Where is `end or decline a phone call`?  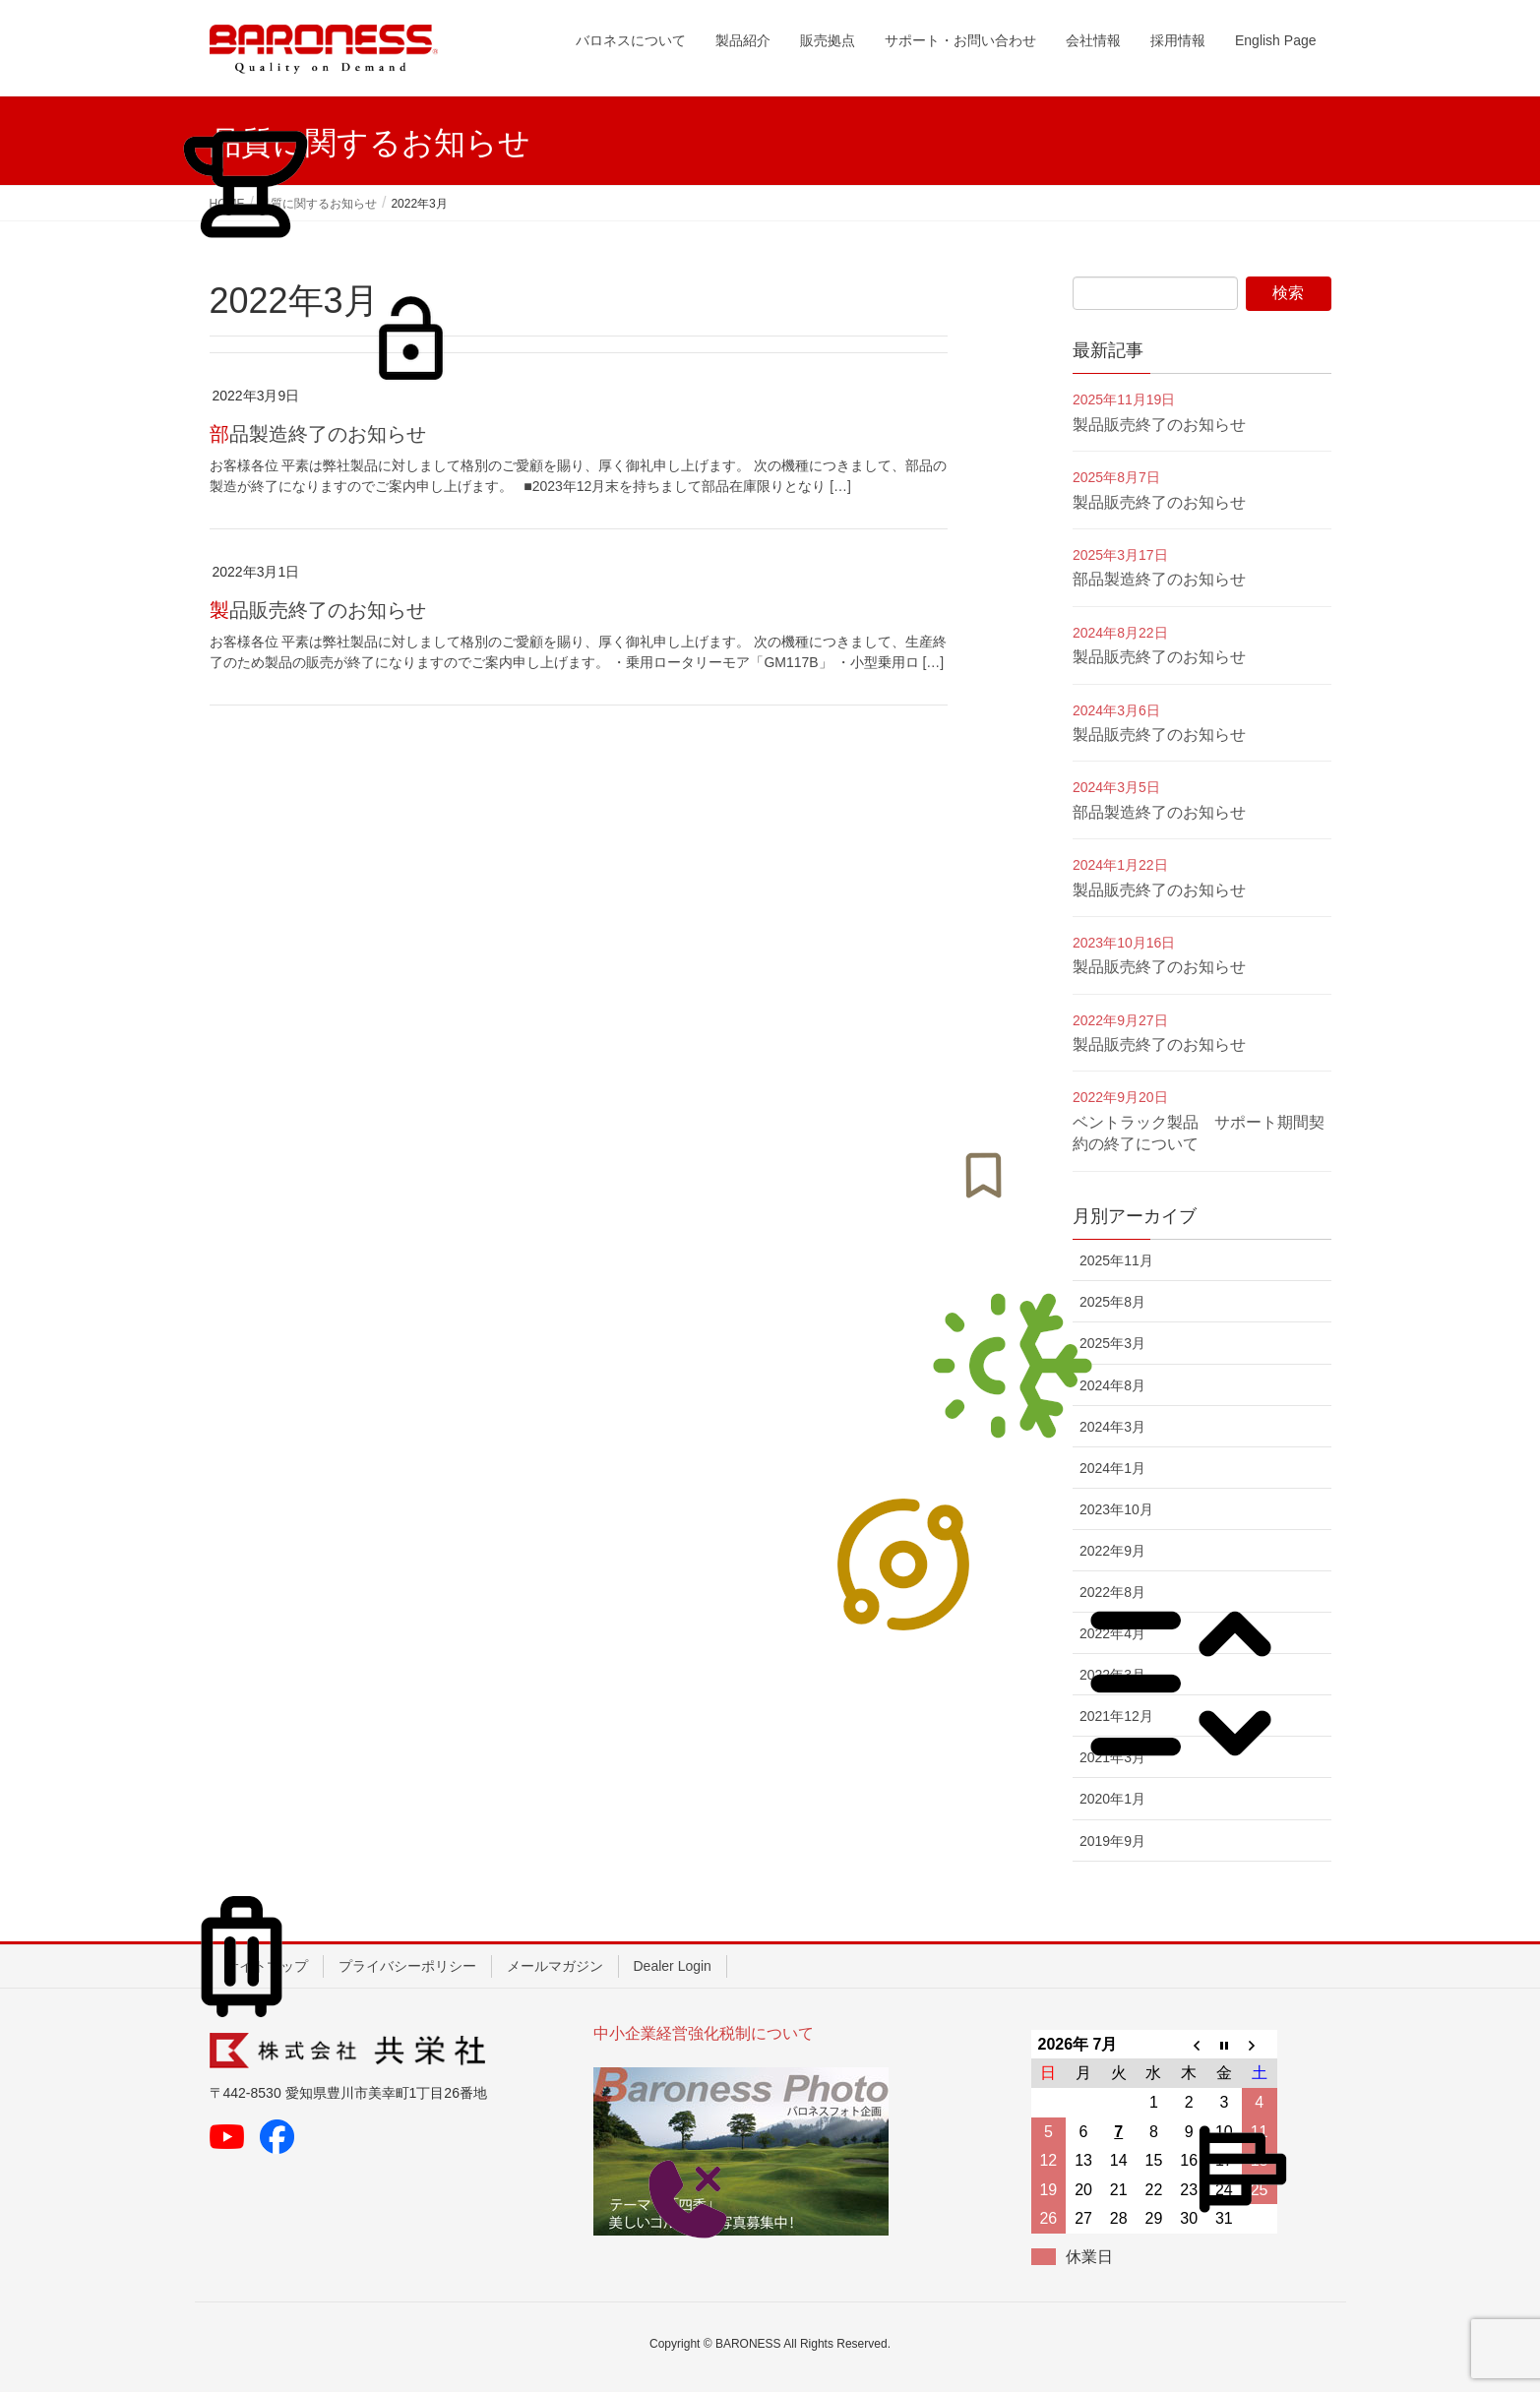 end or decline a phone call is located at coordinates (689, 2197).